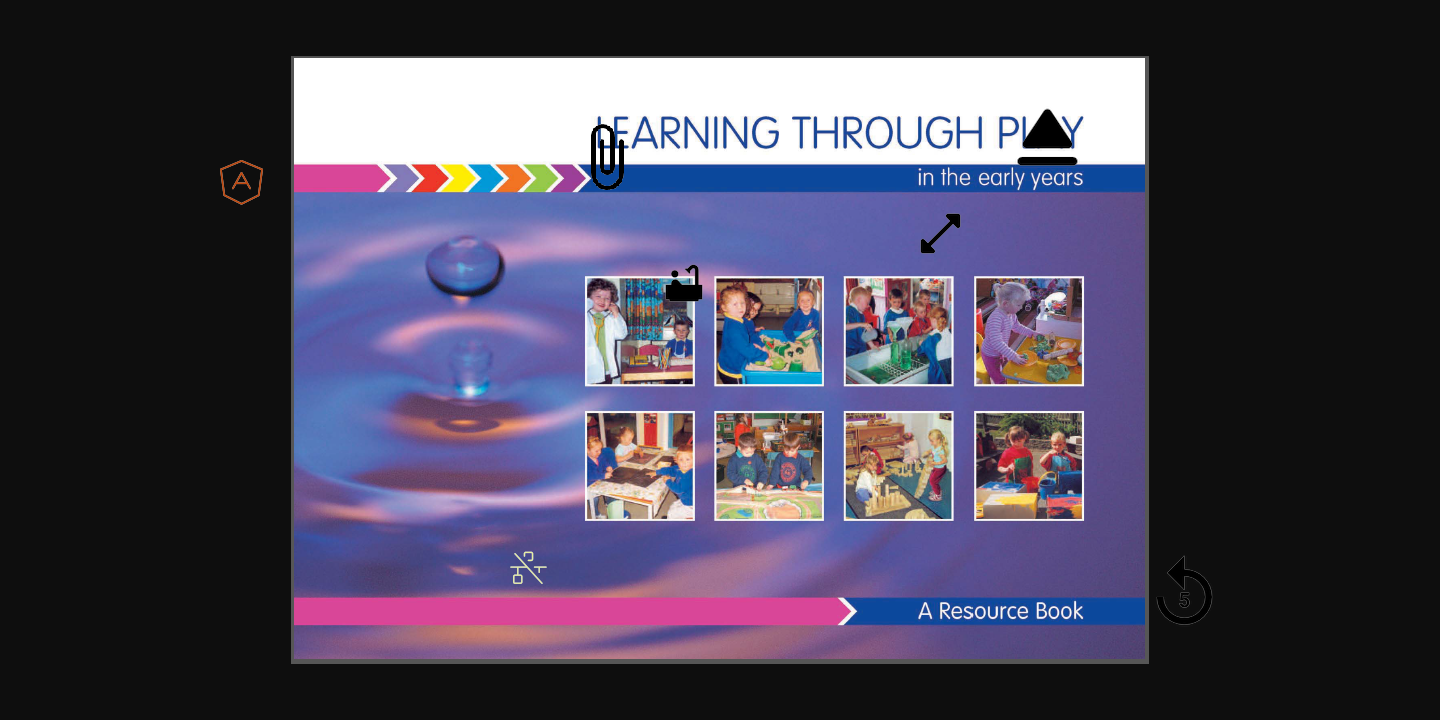 The width and height of the screenshot is (1440, 720). Describe the element at coordinates (528, 568) in the screenshot. I see `network connection unavailable or disabled` at that location.